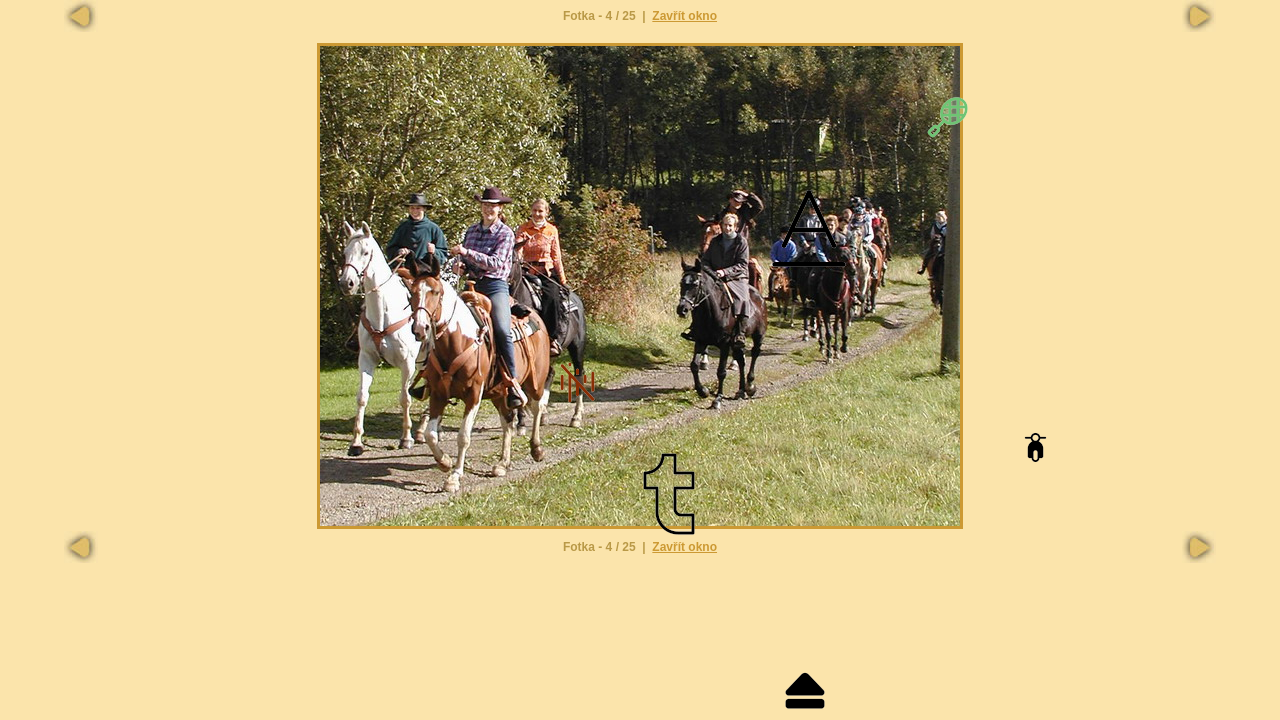  What do you see at coordinates (1035, 447) in the screenshot?
I see `select moped or scooter delivery option` at bounding box center [1035, 447].